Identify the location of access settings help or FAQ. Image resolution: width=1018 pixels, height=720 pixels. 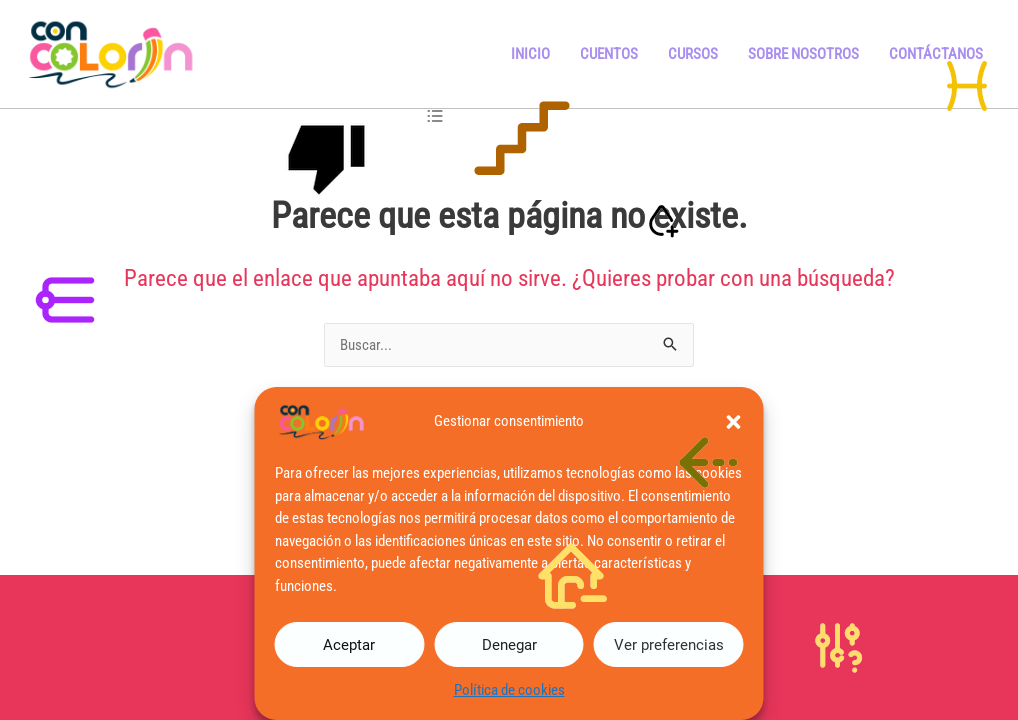
(837, 645).